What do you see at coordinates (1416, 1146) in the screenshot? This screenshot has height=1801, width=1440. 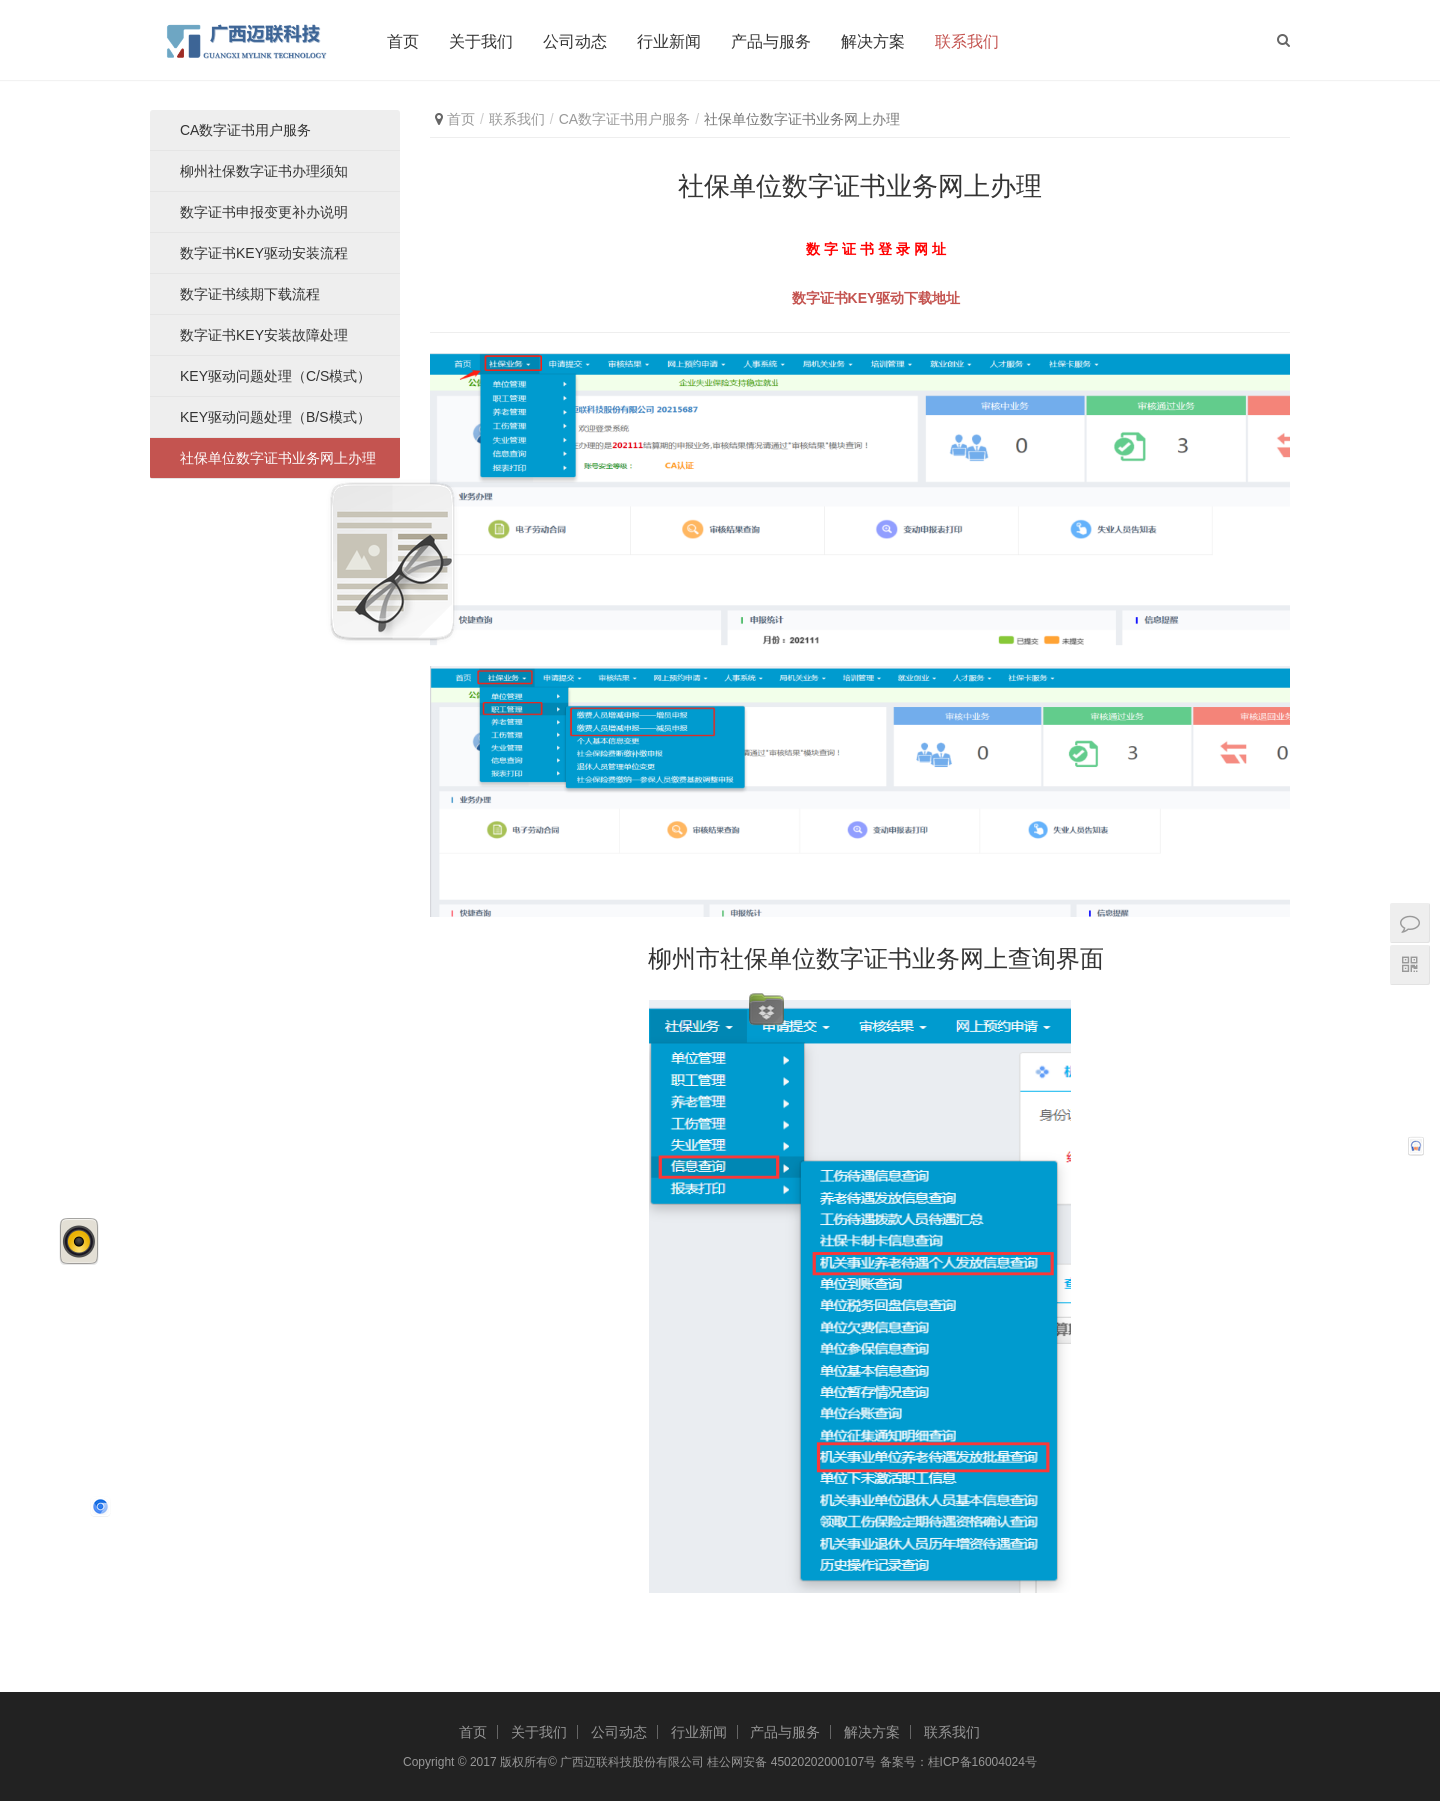 I see `open an audacity project file` at bounding box center [1416, 1146].